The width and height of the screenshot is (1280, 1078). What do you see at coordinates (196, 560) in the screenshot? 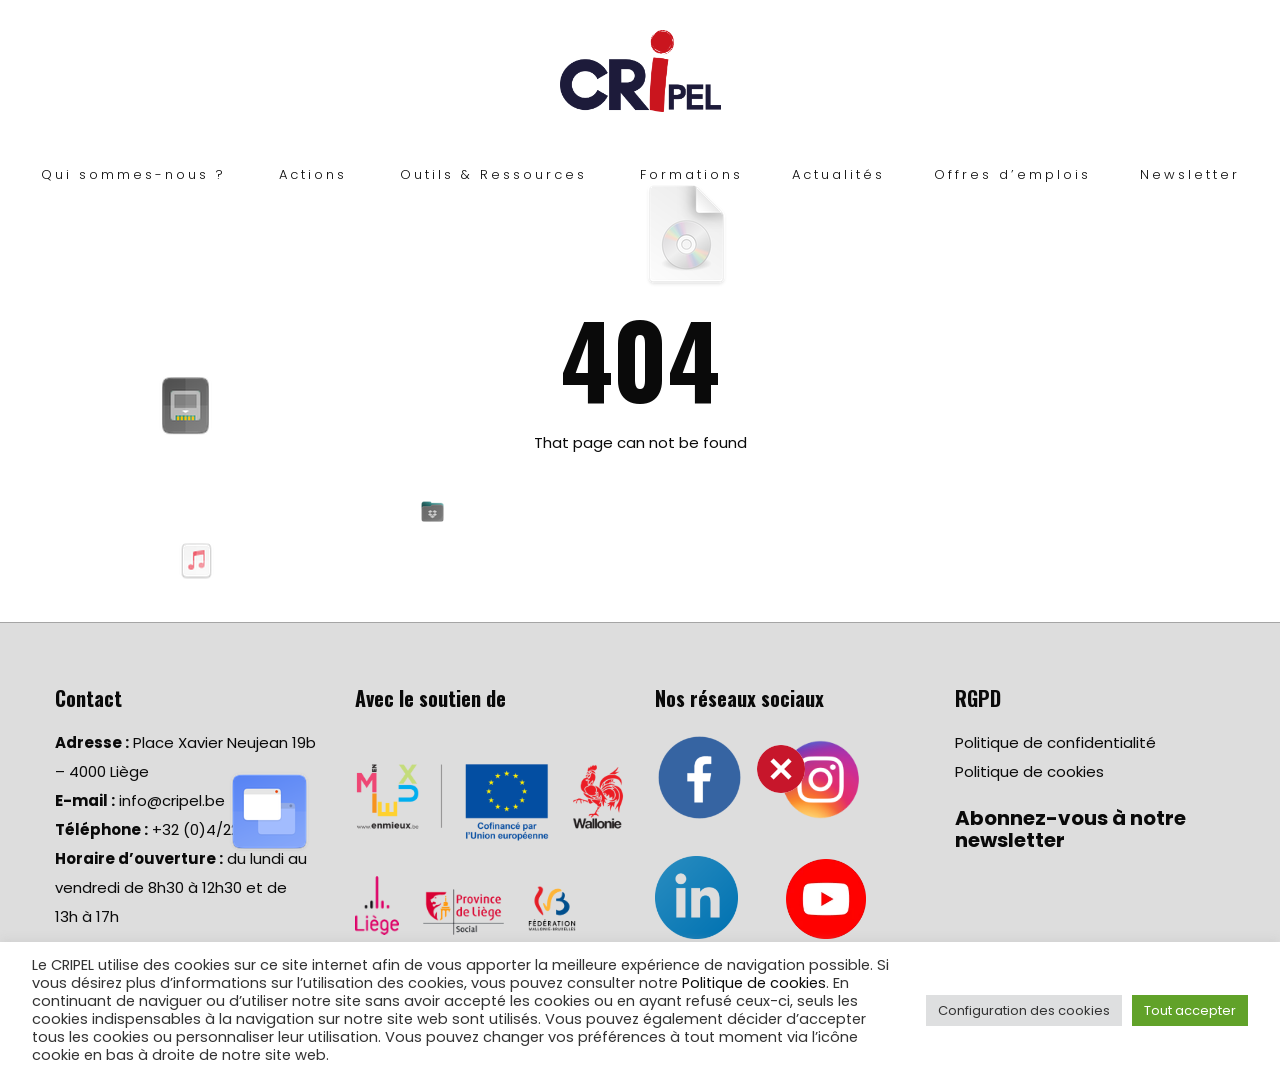
I see `an audio or music file` at bounding box center [196, 560].